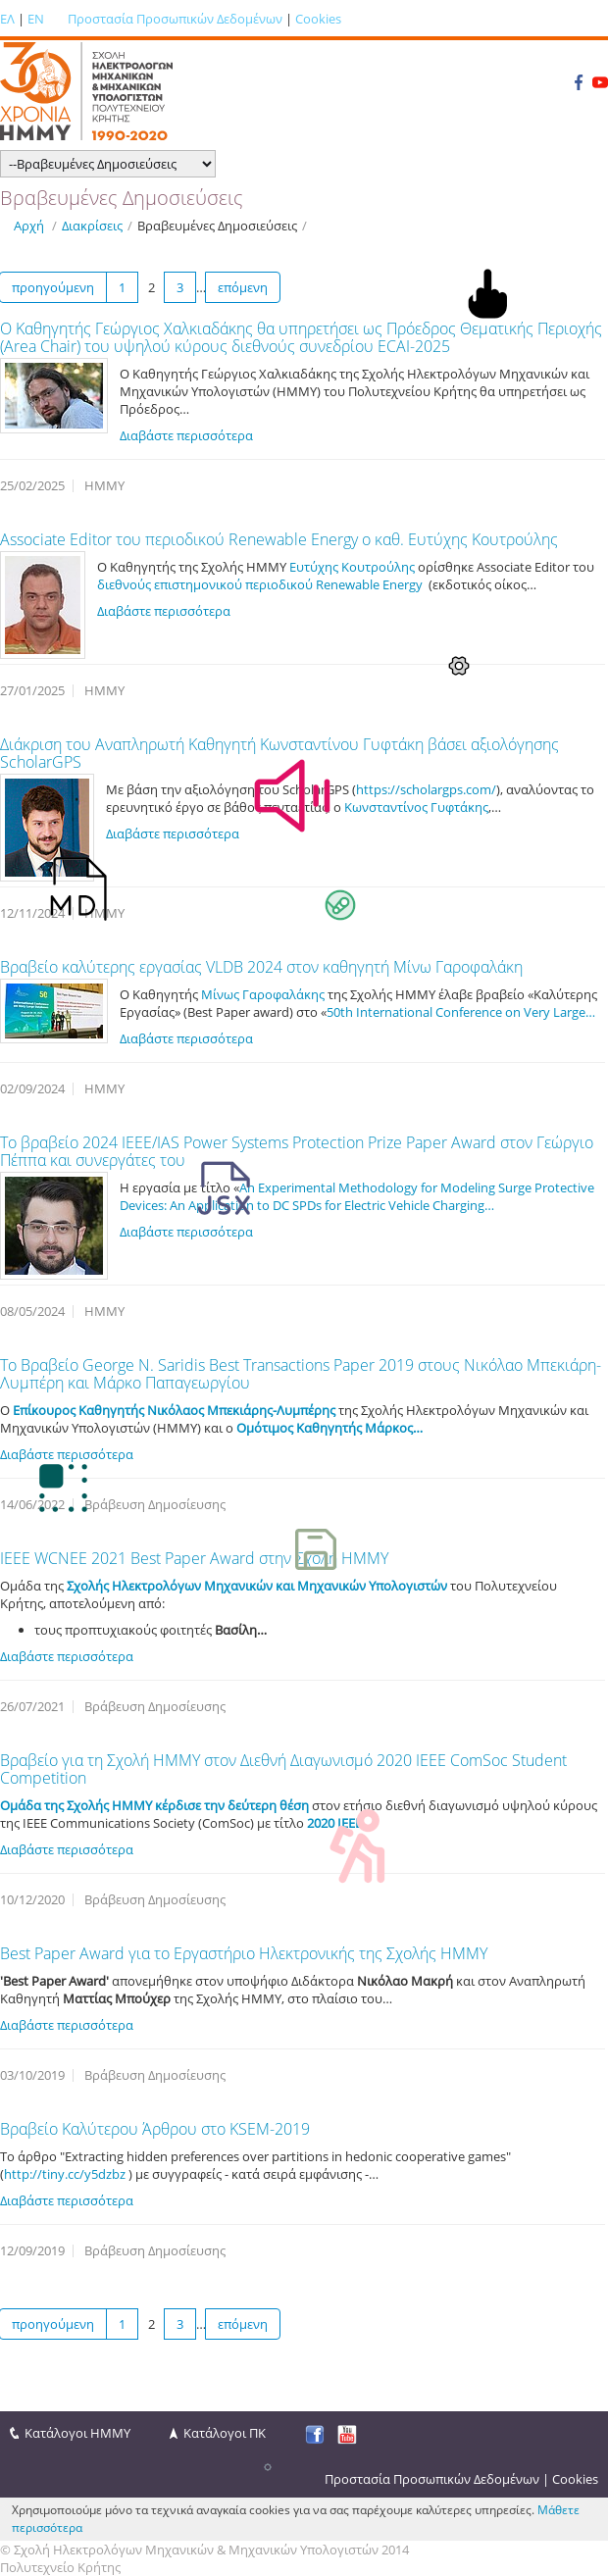 This screenshot has width=608, height=2576. I want to click on align content to top-left corner, so click(63, 1488).